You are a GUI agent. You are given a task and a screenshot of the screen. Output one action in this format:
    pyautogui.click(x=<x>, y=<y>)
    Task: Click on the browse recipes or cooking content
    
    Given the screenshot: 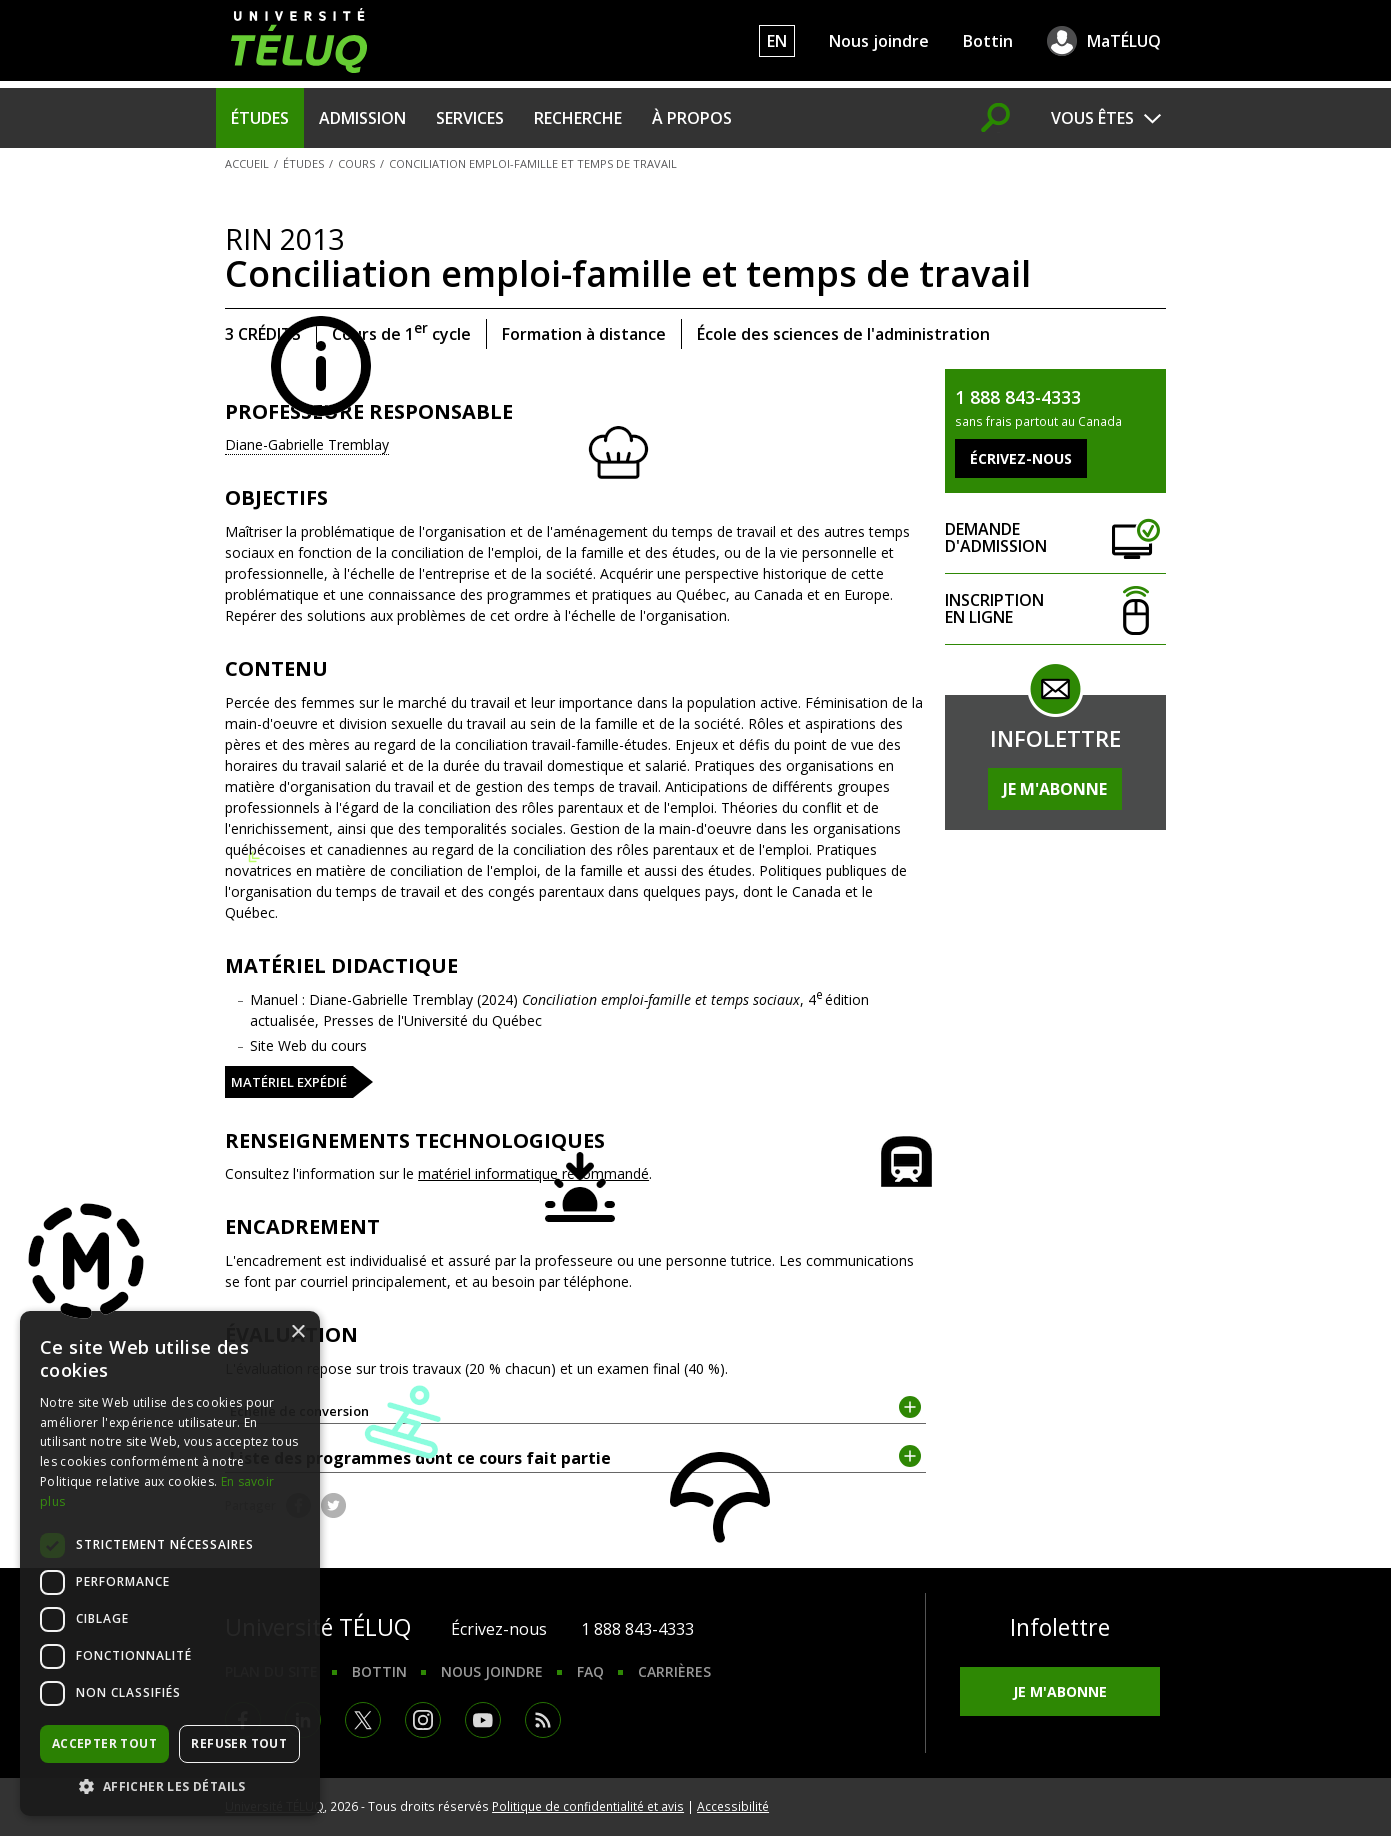 What is the action you would take?
    pyautogui.click(x=618, y=453)
    